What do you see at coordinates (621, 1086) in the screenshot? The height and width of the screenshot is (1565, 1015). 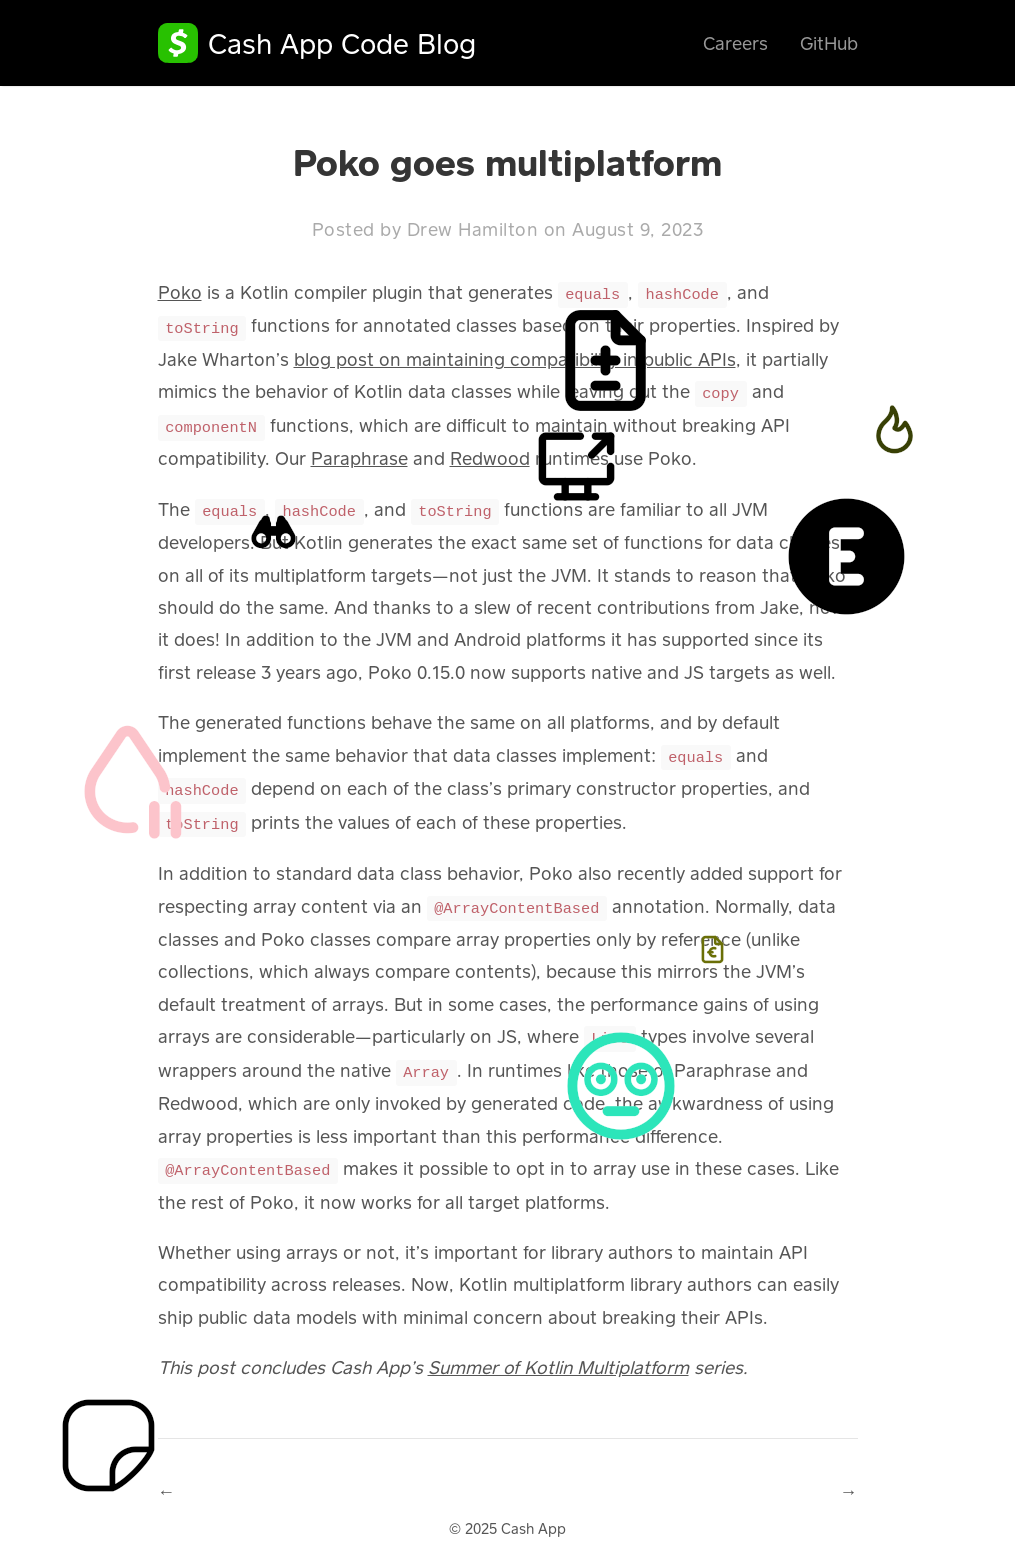 I see `flushed or surprised emoji reaction` at bounding box center [621, 1086].